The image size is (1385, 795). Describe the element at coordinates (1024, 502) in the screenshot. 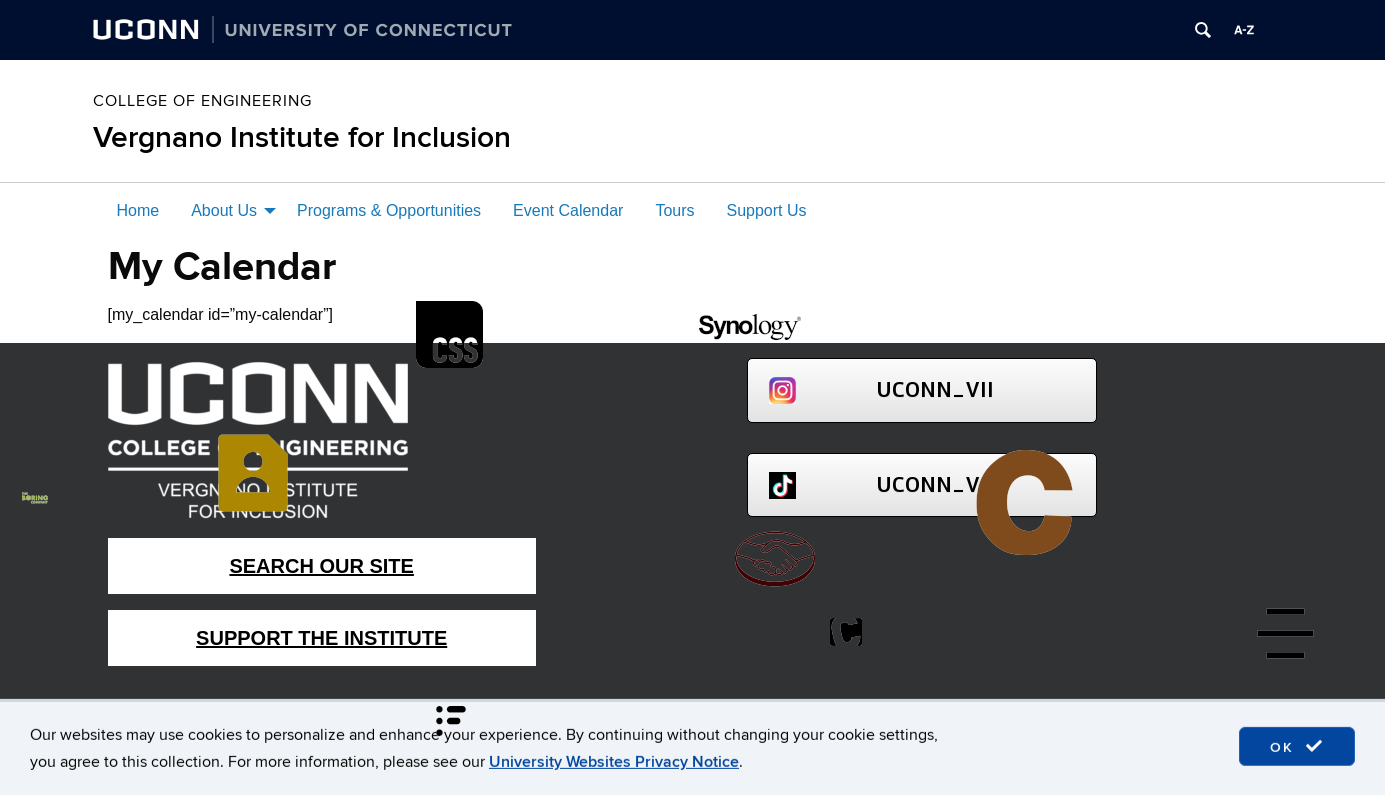

I see `C programming language logo` at that location.